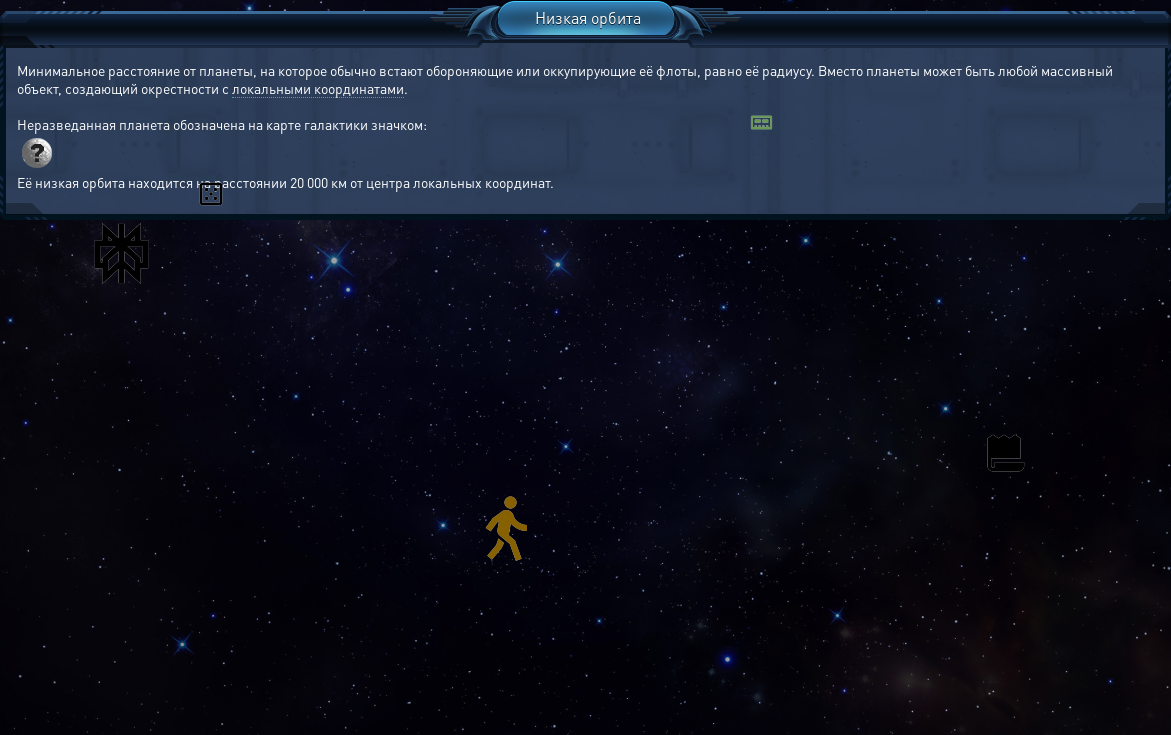  I want to click on view RAM or memory usage, so click(761, 122).